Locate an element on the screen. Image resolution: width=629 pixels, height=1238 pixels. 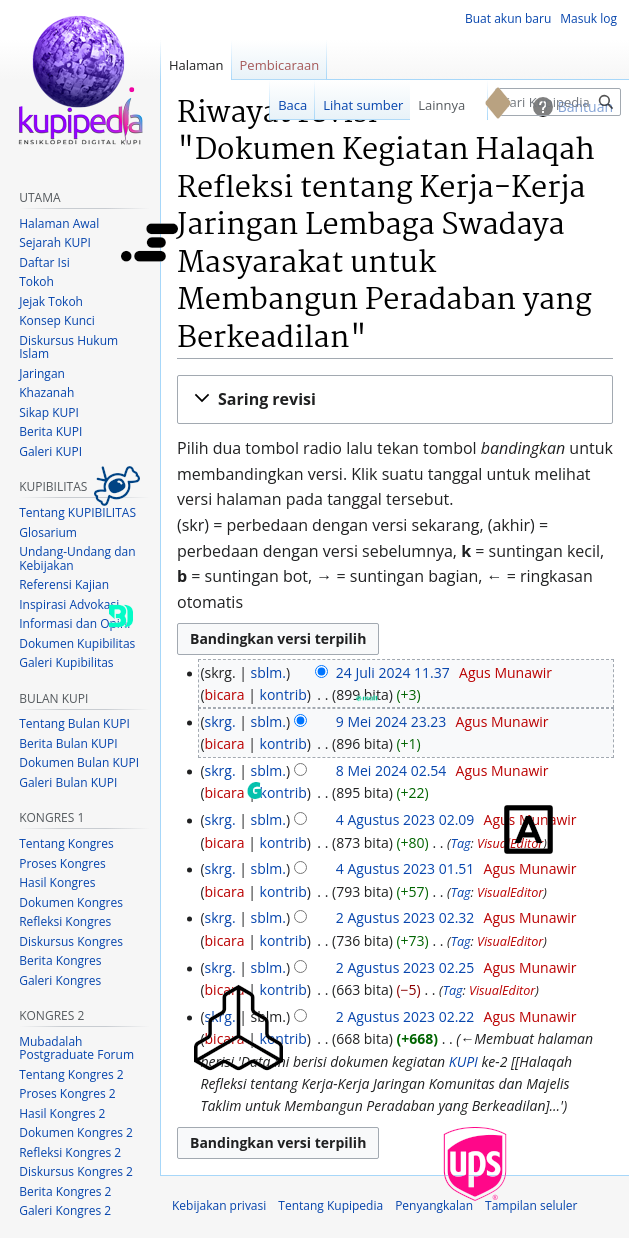
open scrimba learning platform is located at coordinates (149, 242).